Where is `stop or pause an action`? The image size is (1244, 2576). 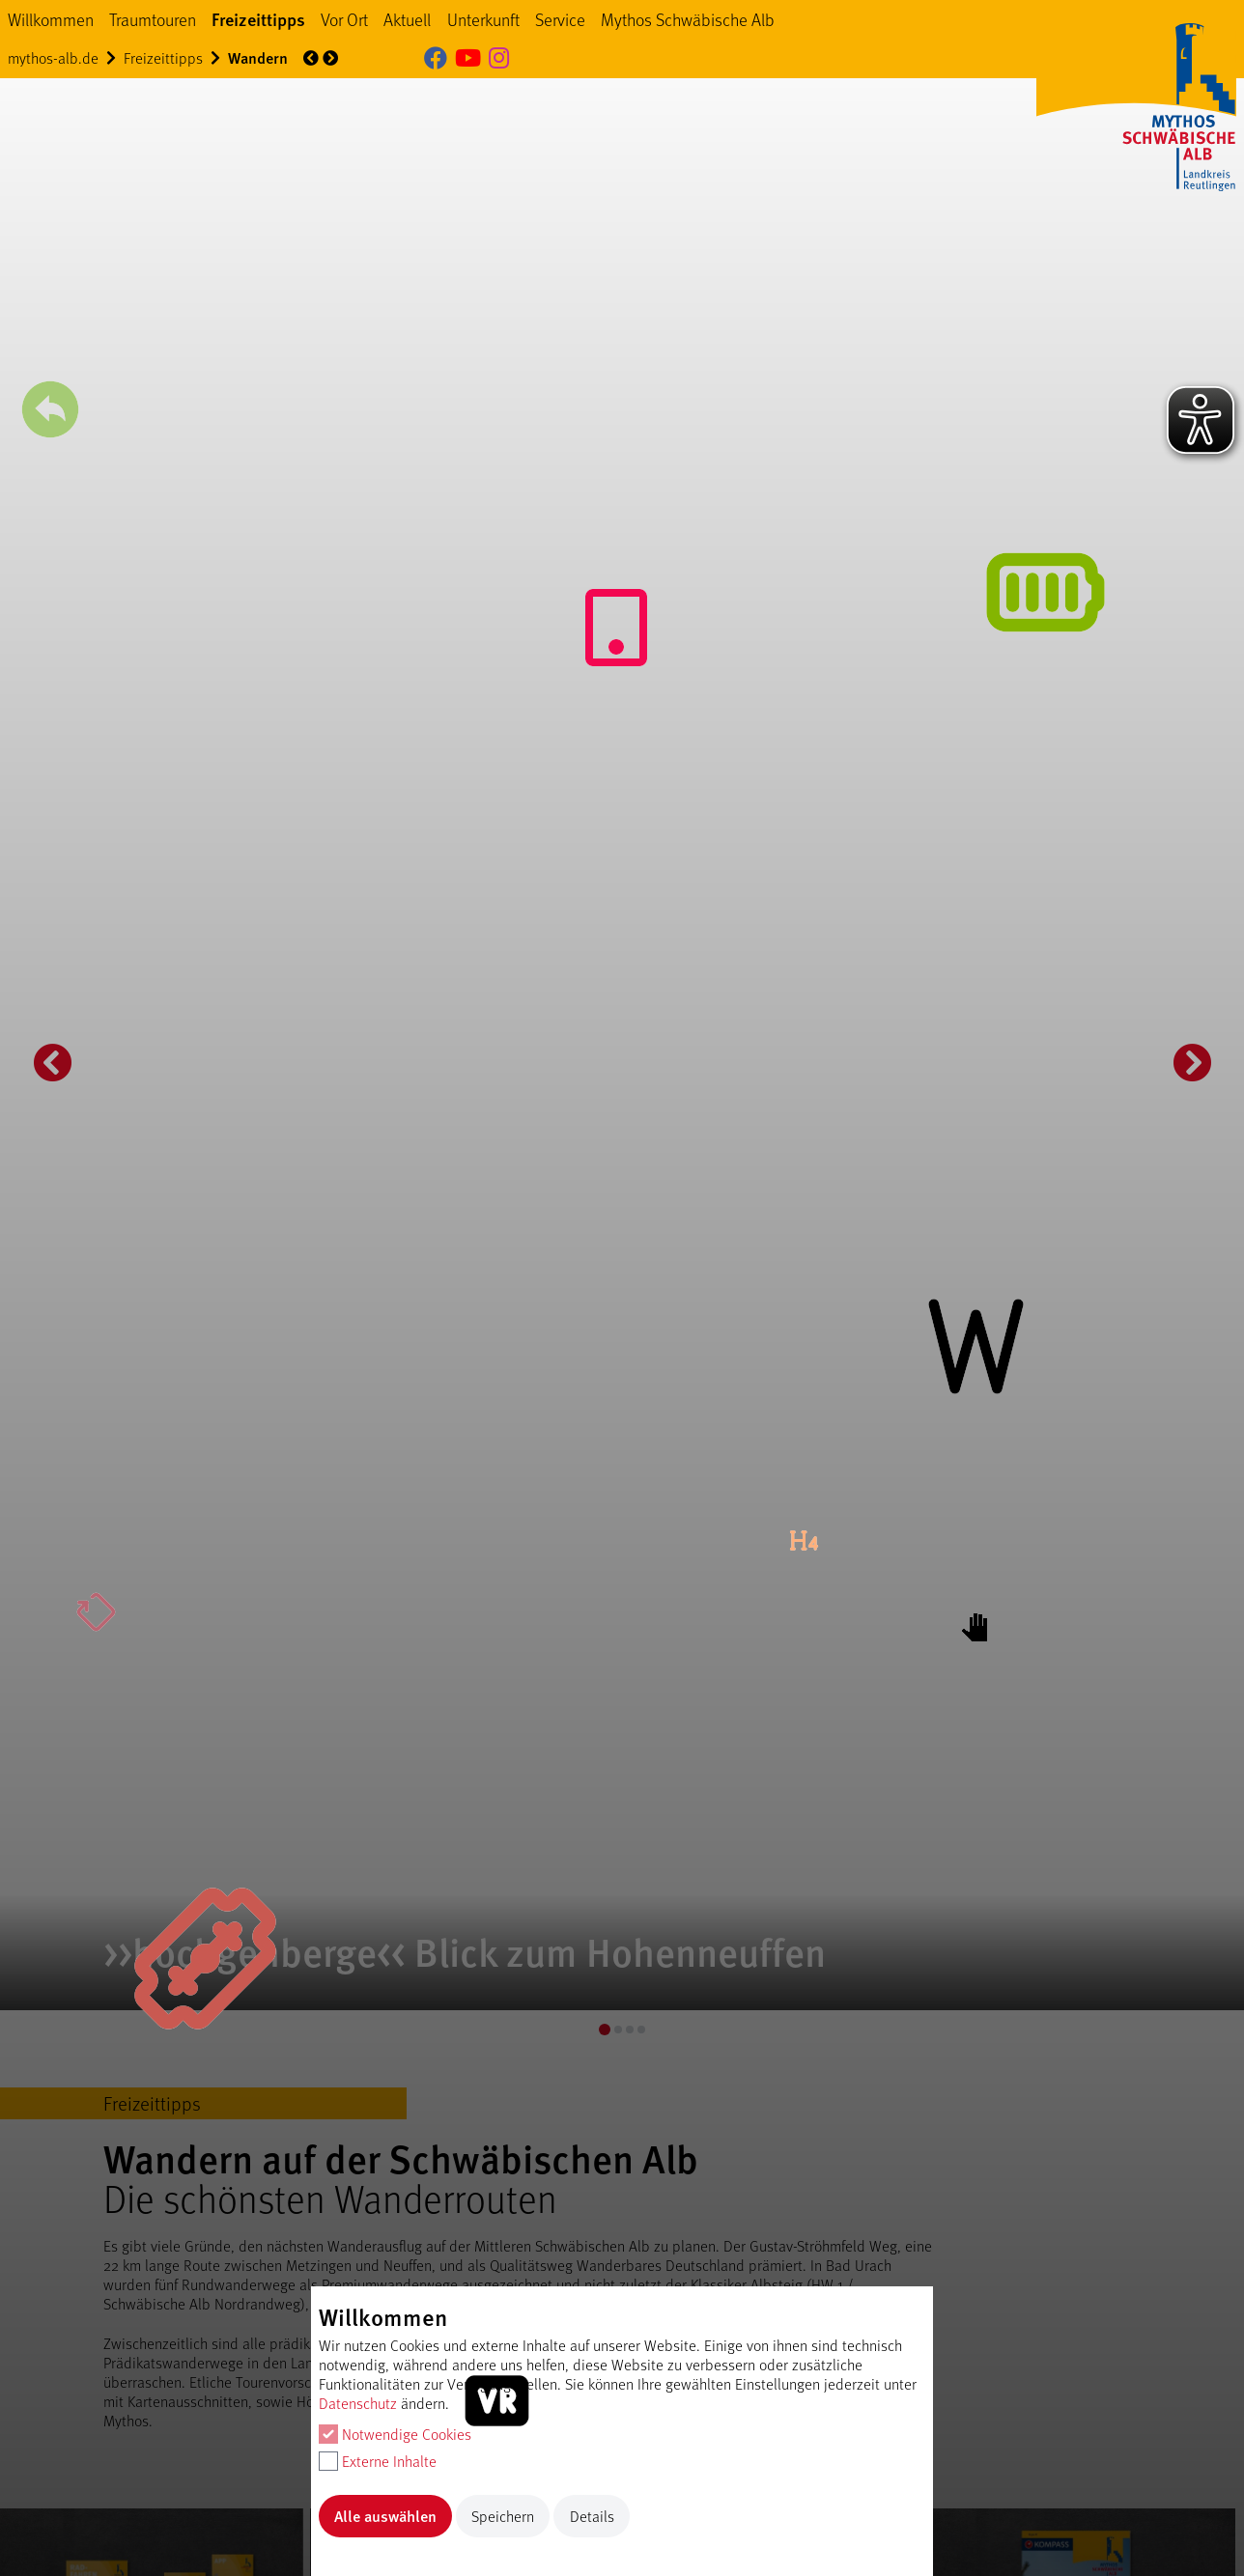 stop or pause an action is located at coordinates (974, 1627).